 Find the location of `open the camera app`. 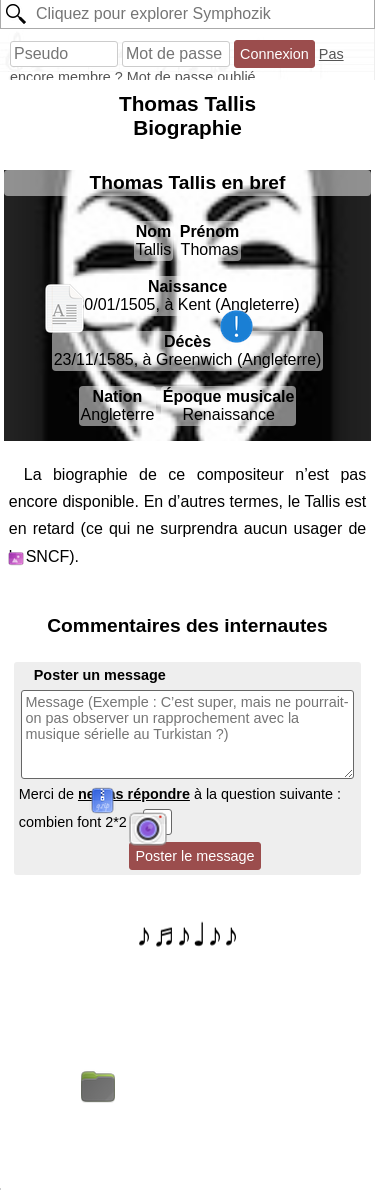

open the camera app is located at coordinates (148, 829).